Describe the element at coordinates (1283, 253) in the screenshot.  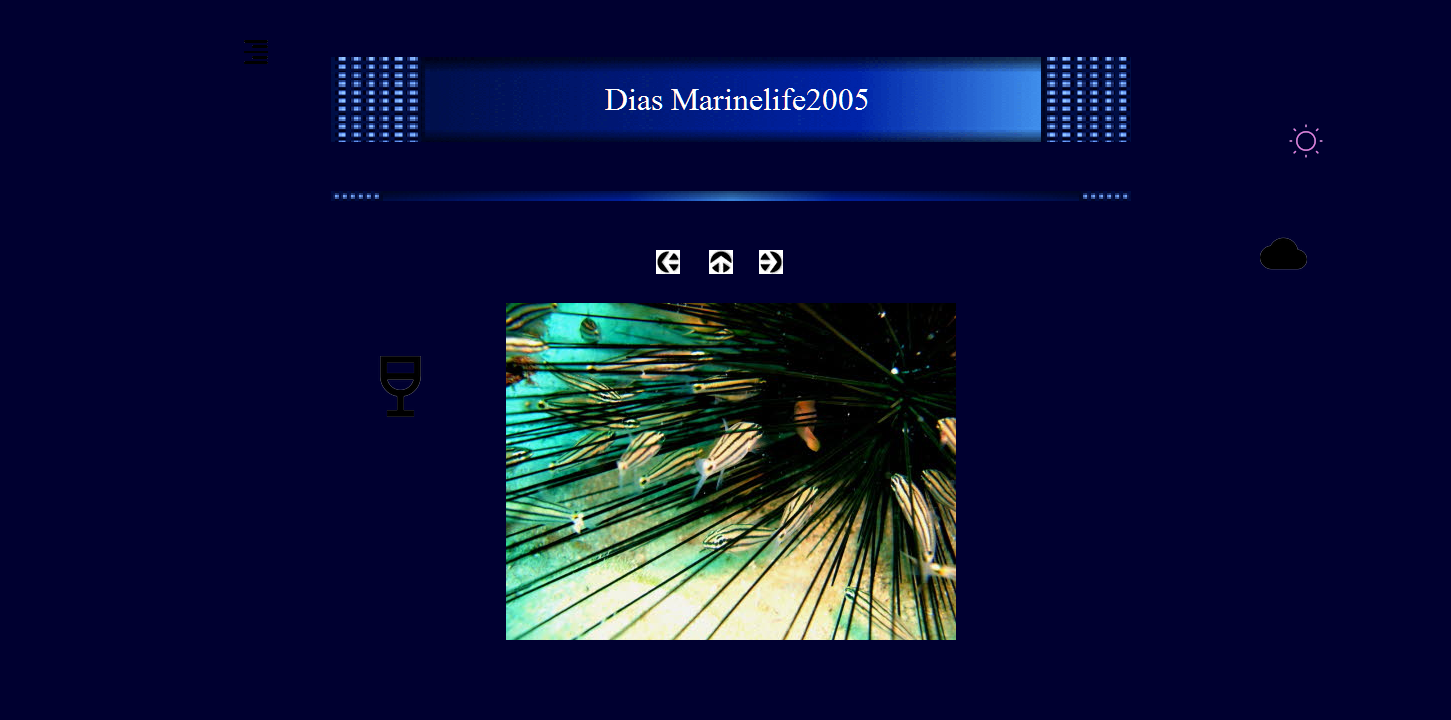
I see `access cloud storage` at that location.